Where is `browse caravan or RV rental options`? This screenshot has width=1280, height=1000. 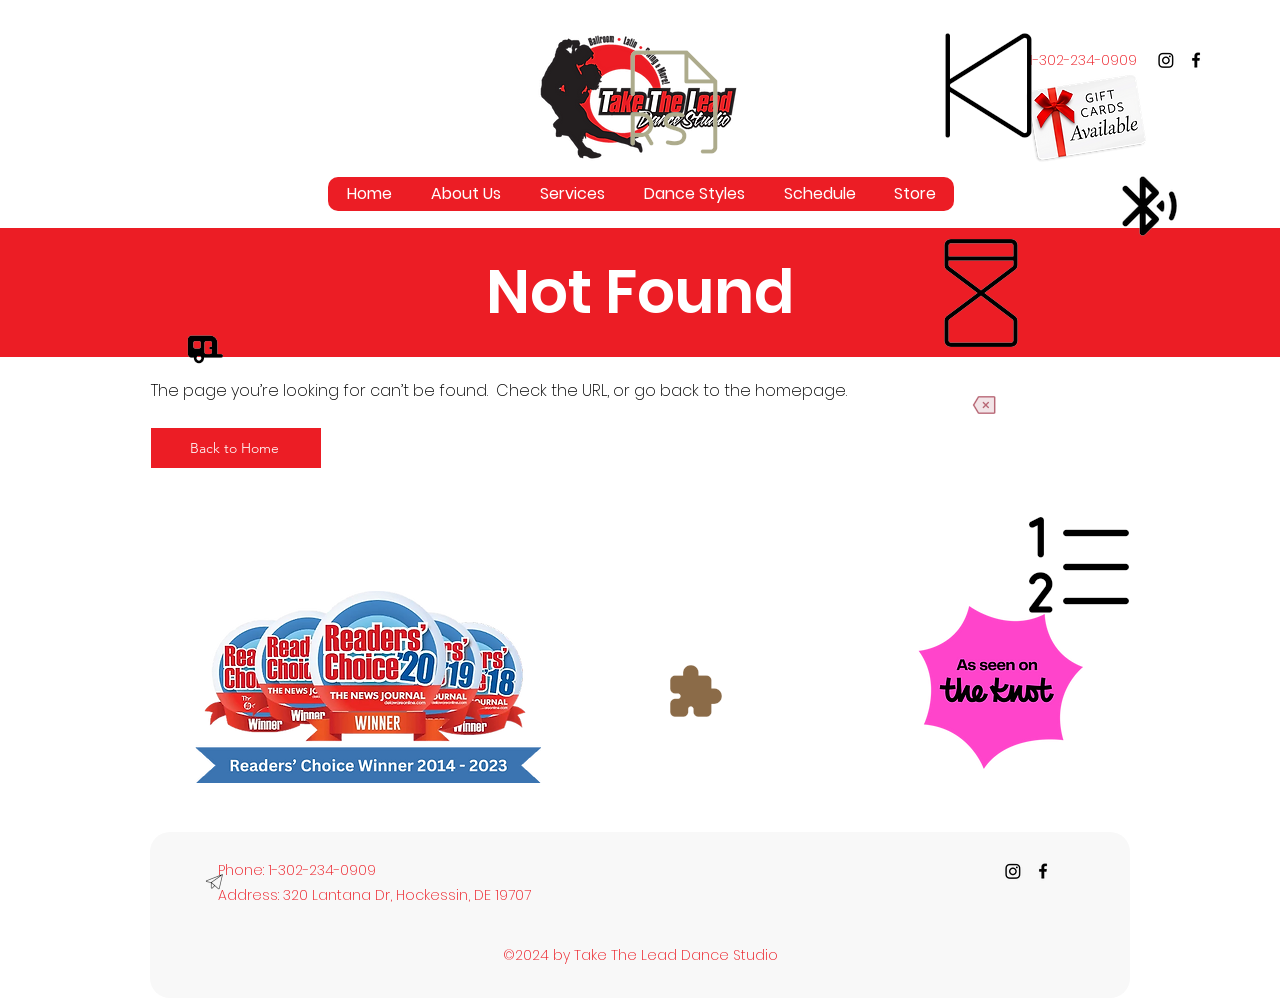 browse caravan or RV rental options is located at coordinates (204, 348).